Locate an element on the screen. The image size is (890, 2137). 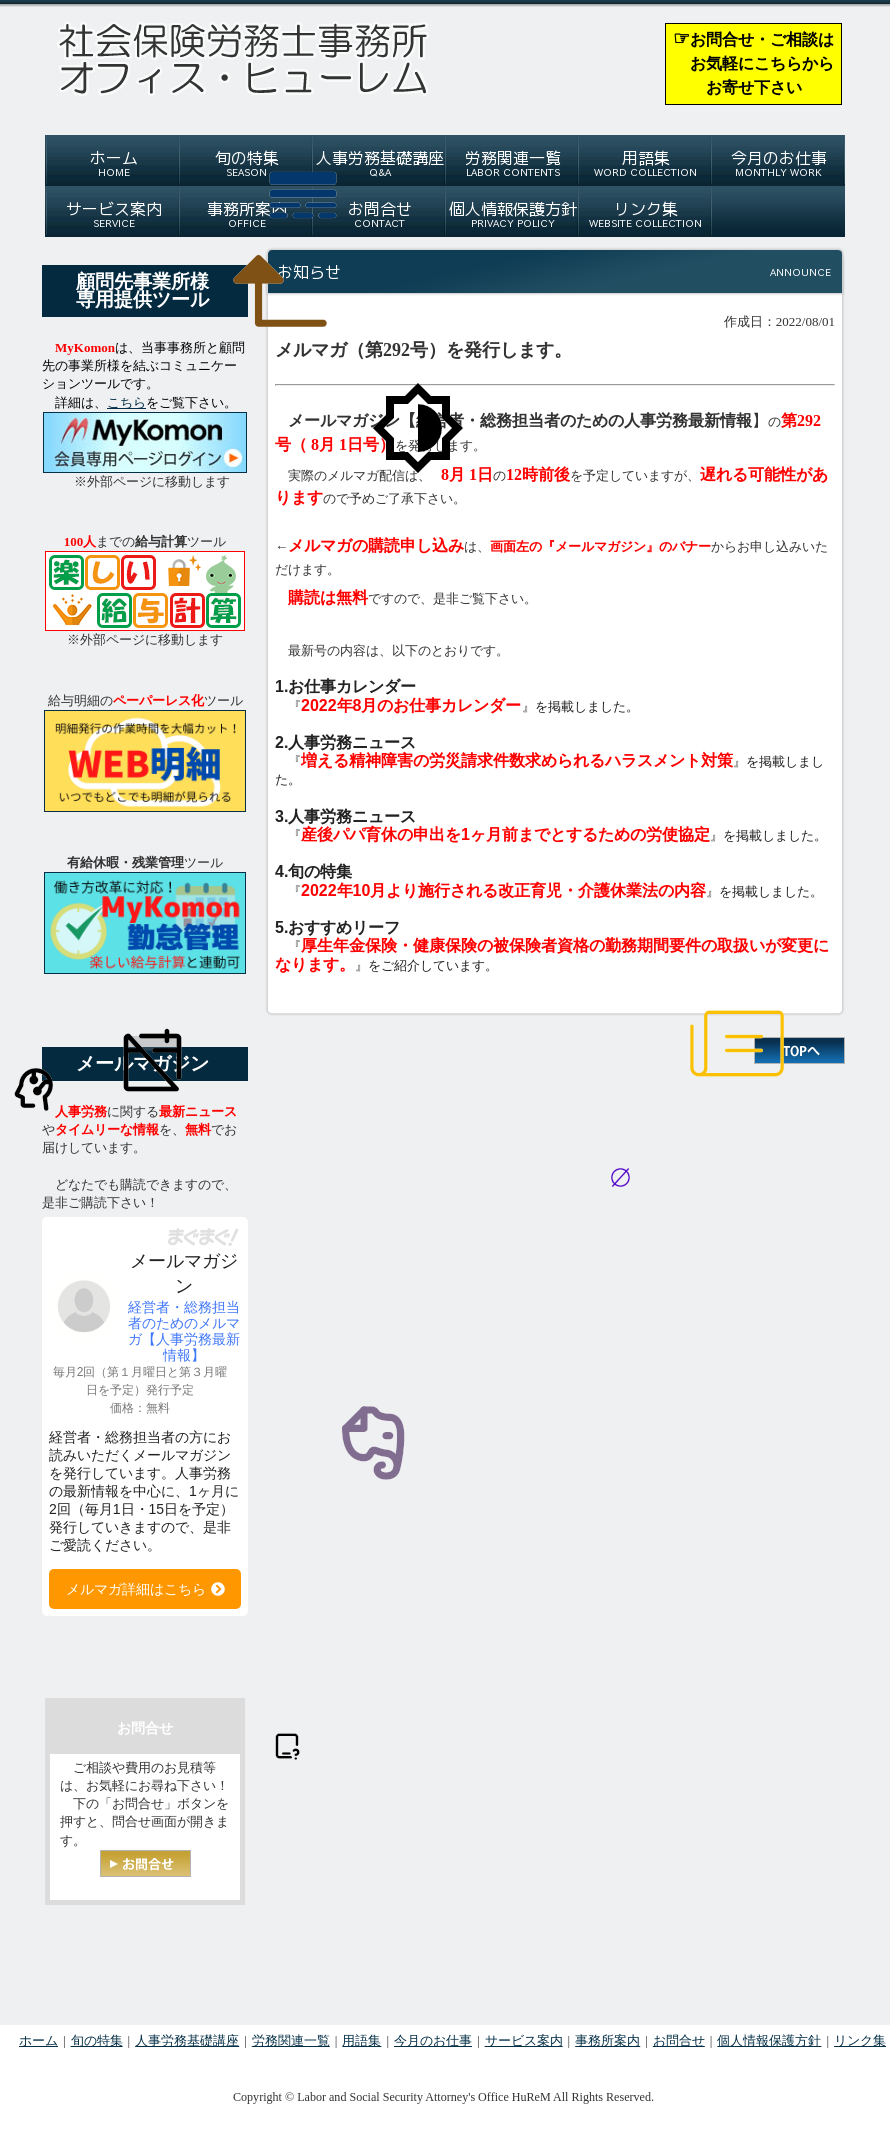
iPad help or troubleshooting is located at coordinates (287, 1746).